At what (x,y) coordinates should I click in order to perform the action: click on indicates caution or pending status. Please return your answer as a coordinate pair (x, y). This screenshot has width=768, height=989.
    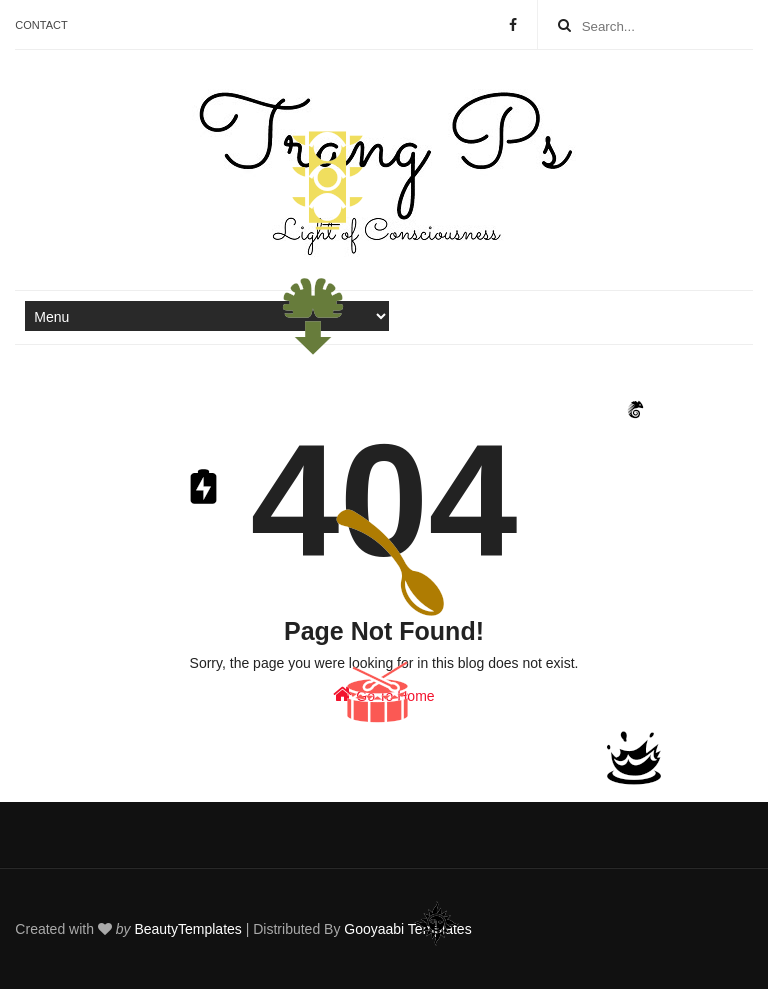
    Looking at the image, I should click on (327, 180).